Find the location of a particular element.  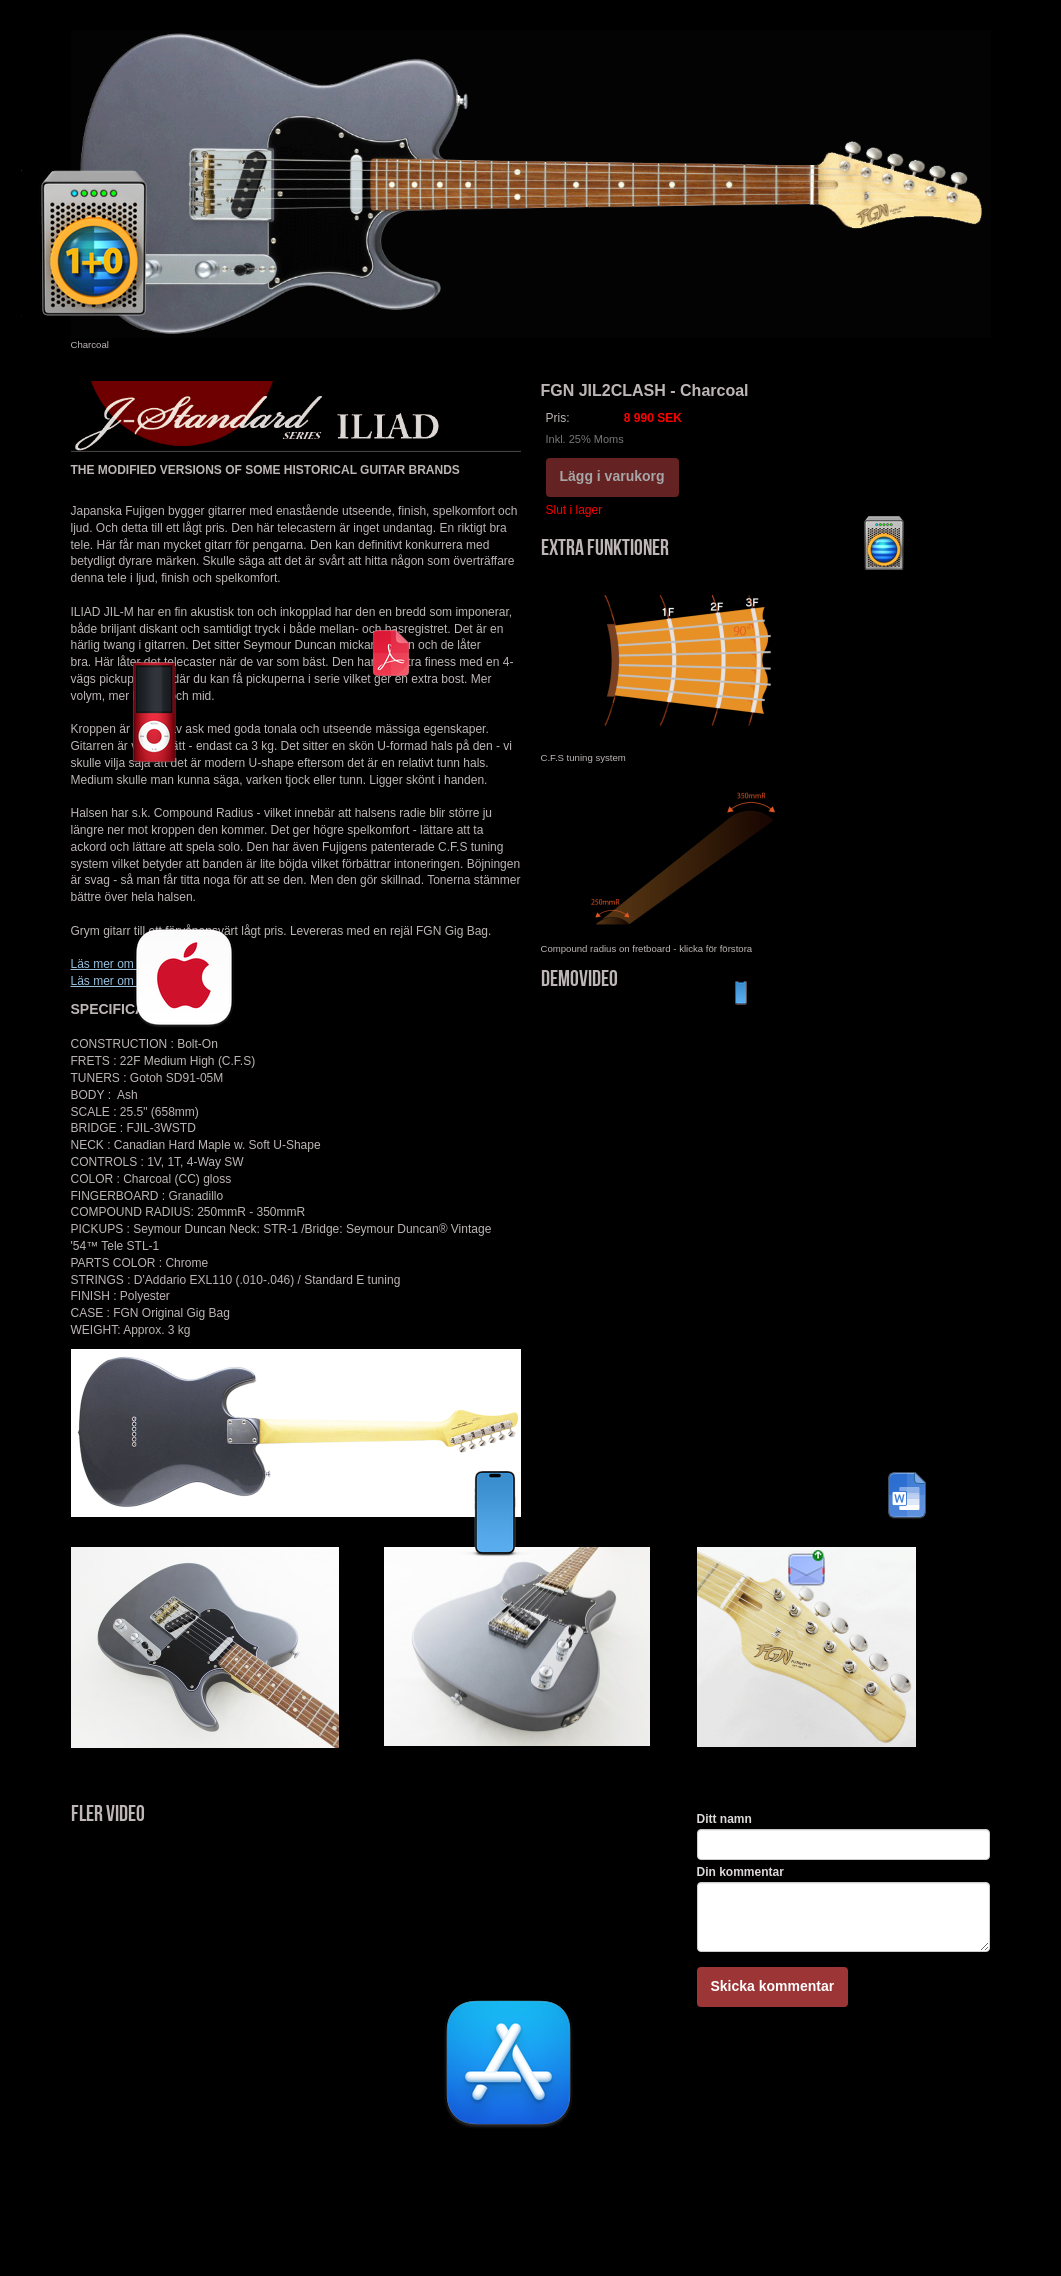

iPhone 12 device icon in red is located at coordinates (741, 993).